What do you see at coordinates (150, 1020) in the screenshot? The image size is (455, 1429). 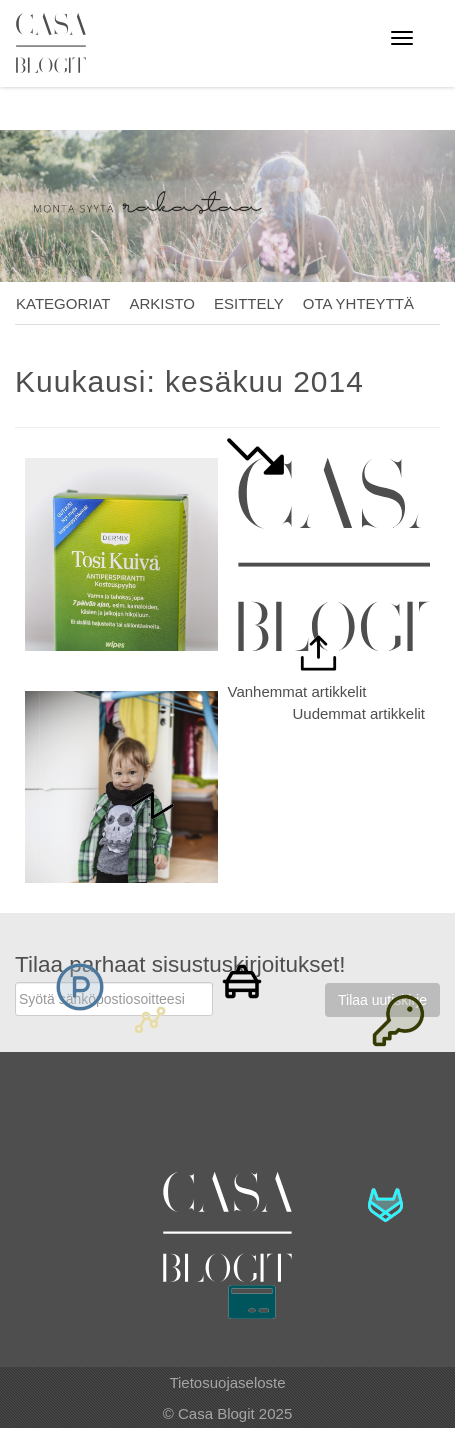 I see `view connected data points or nodes` at bounding box center [150, 1020].